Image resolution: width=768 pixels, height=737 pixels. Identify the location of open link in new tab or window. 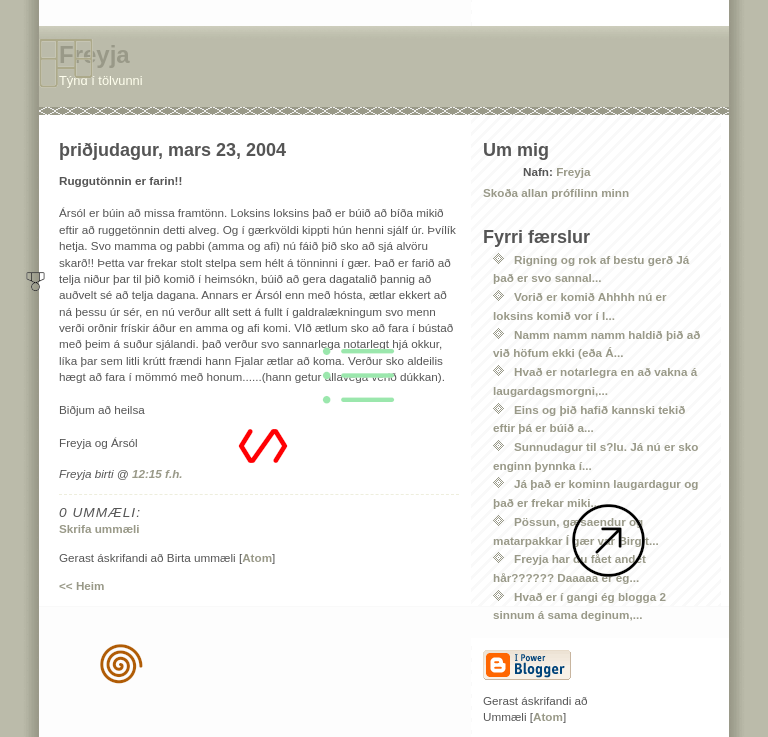
(608, 540).